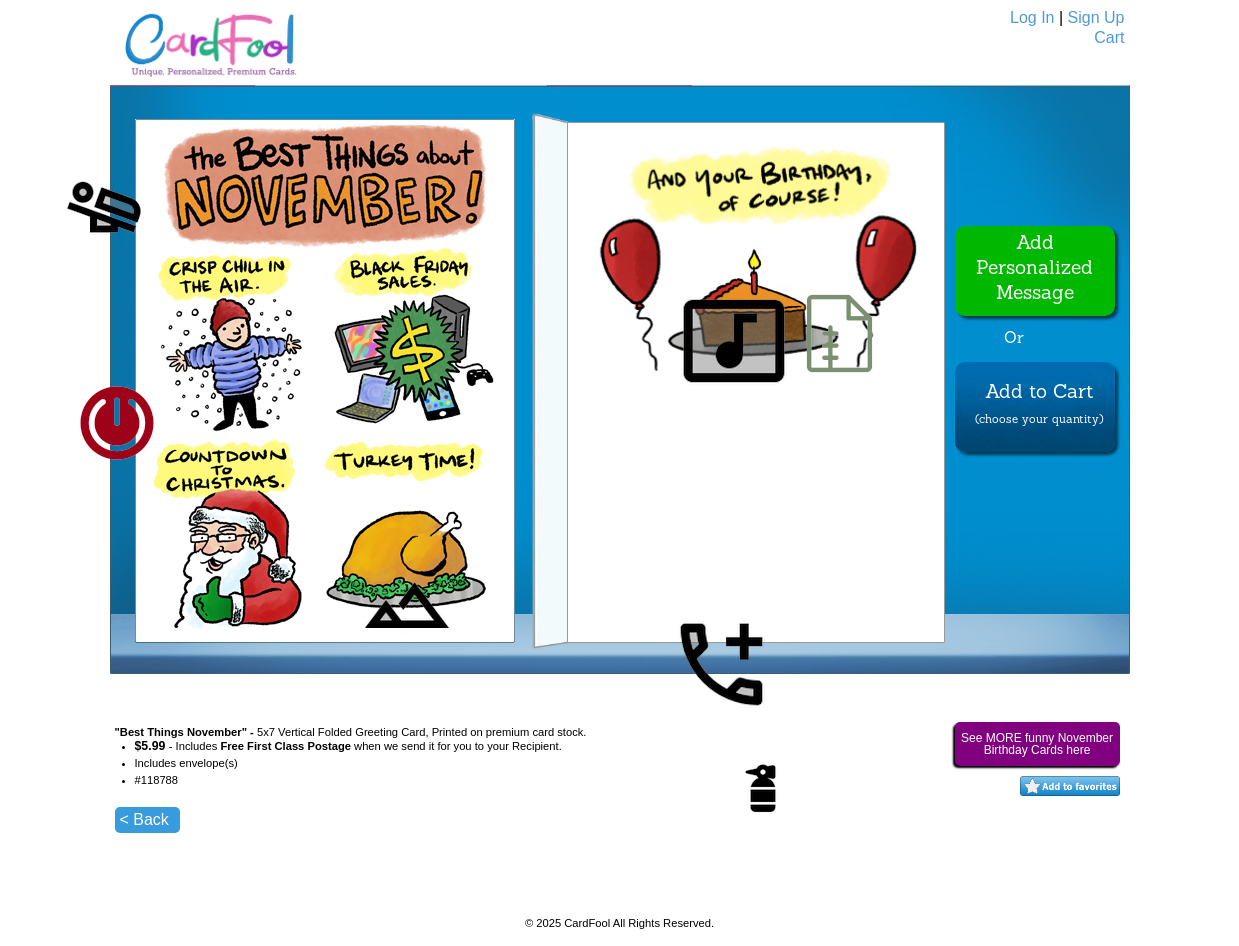  Describe the element at coordinates (104, 208) in the screenshot. I see `indicates lie-flat seat availability on flight` at that location.